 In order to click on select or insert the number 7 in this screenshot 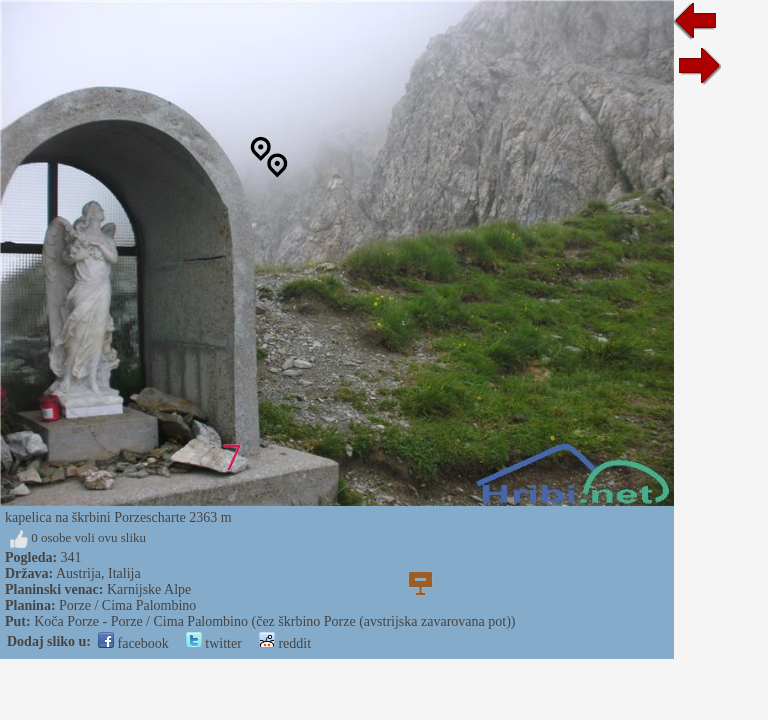, I will do `click(231, 457)`.